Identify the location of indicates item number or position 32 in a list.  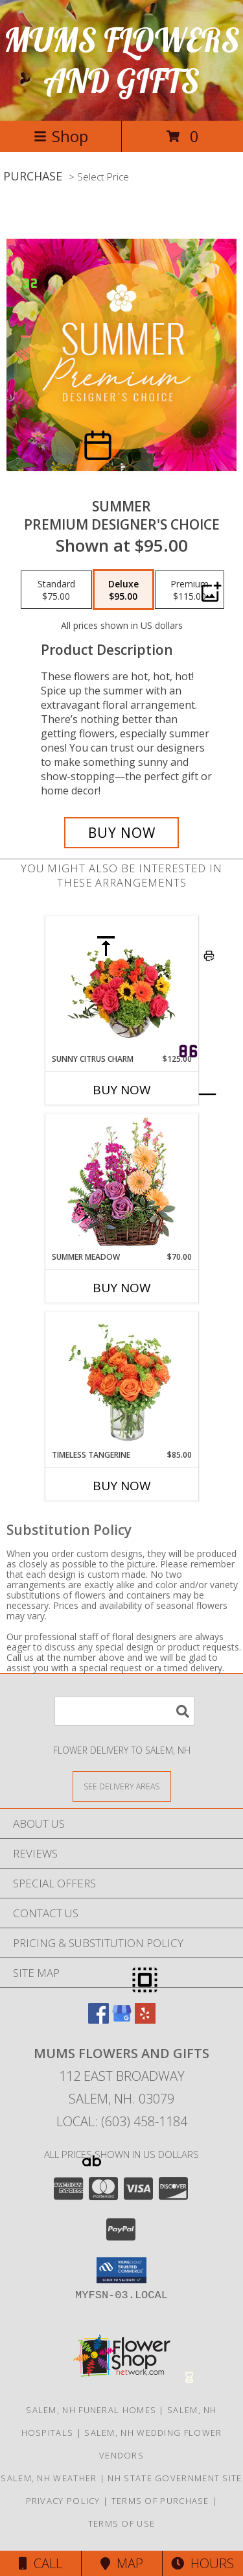
(30, 283).